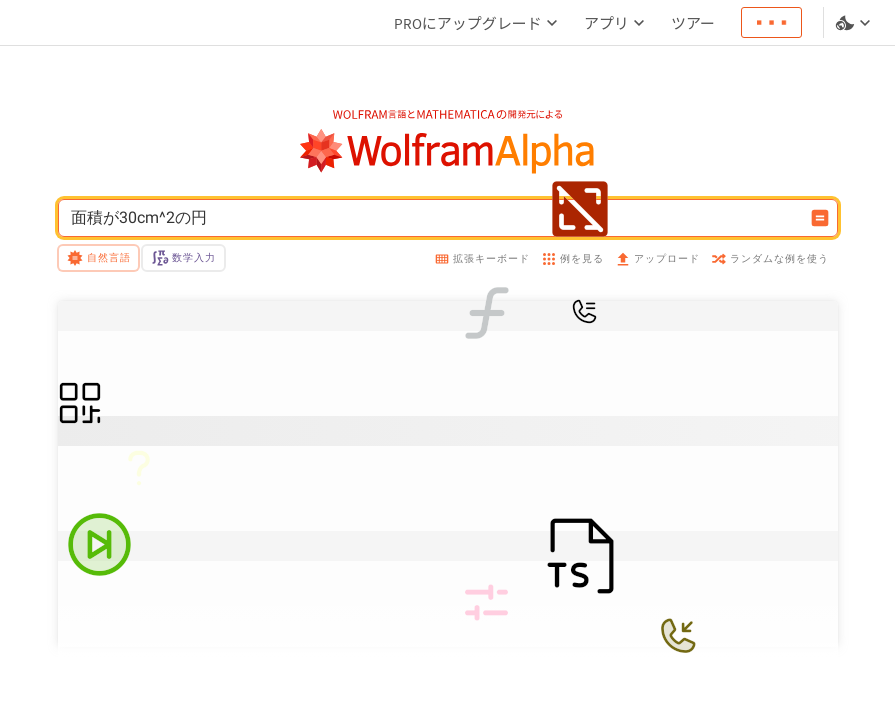 This screenshot has height=720, width=895. Describe the element at coordinates (580, 209) in the screenshot. I see `disable selection mode` at that location.